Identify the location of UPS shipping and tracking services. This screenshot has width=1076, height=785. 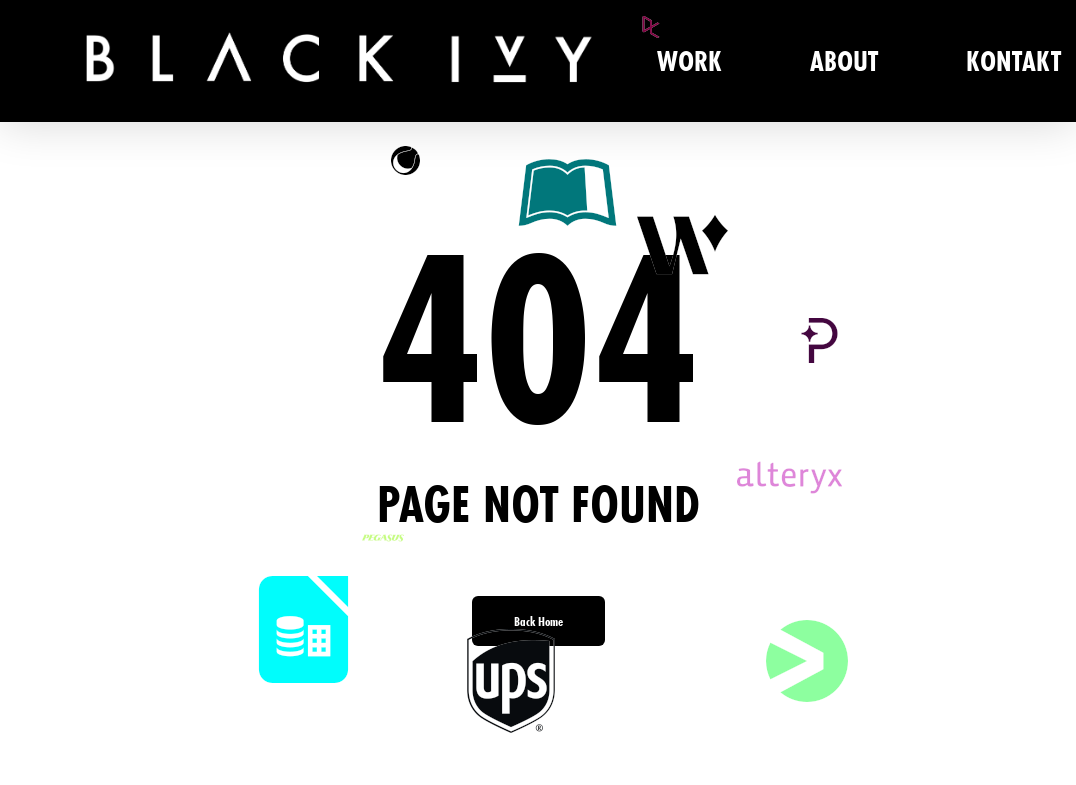
(511, 681).